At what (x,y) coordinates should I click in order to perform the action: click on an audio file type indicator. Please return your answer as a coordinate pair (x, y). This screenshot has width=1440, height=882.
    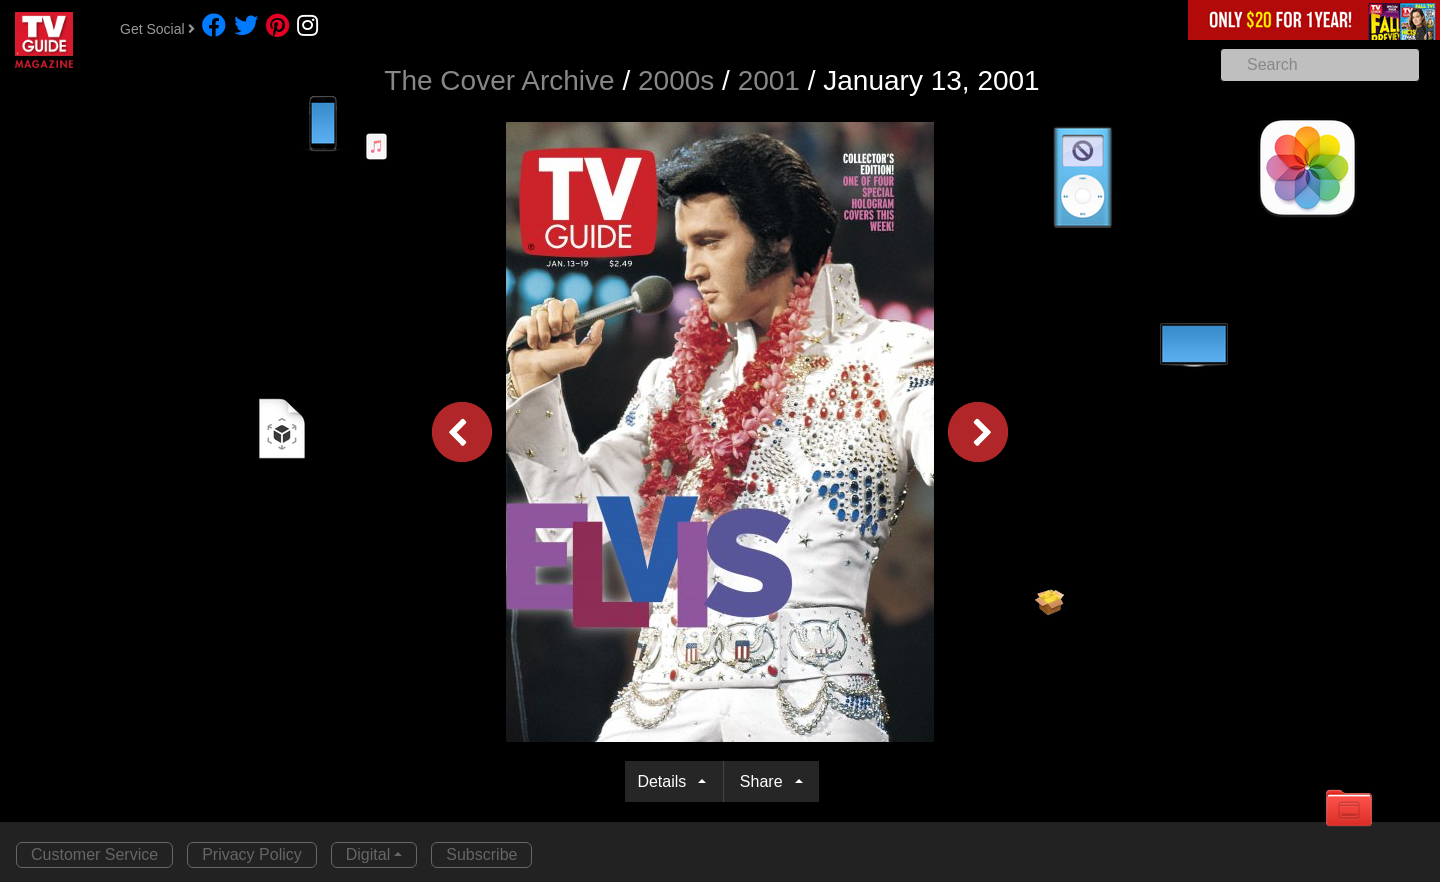
    Looking at the image, I should click on (376, 146).